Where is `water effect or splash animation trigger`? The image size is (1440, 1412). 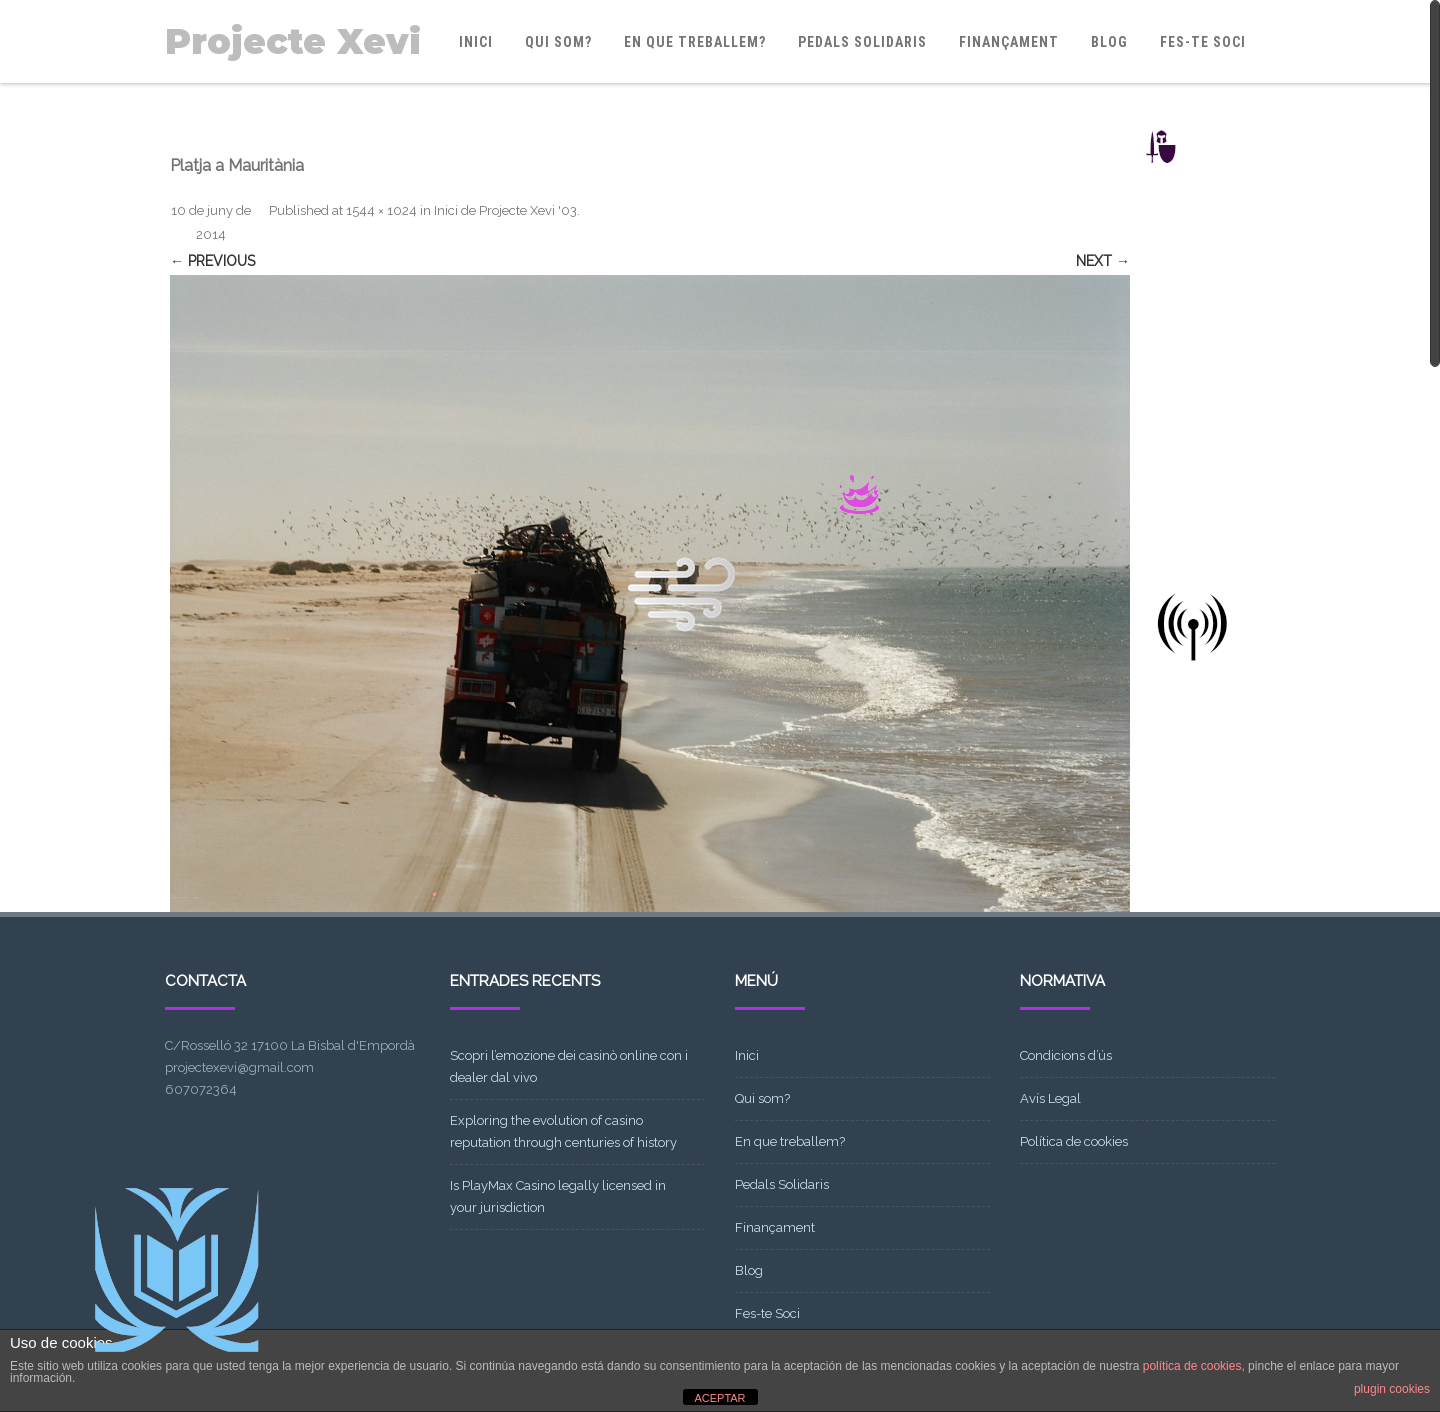
water effect or splash animation trigger is located at coordinates (859, 494).